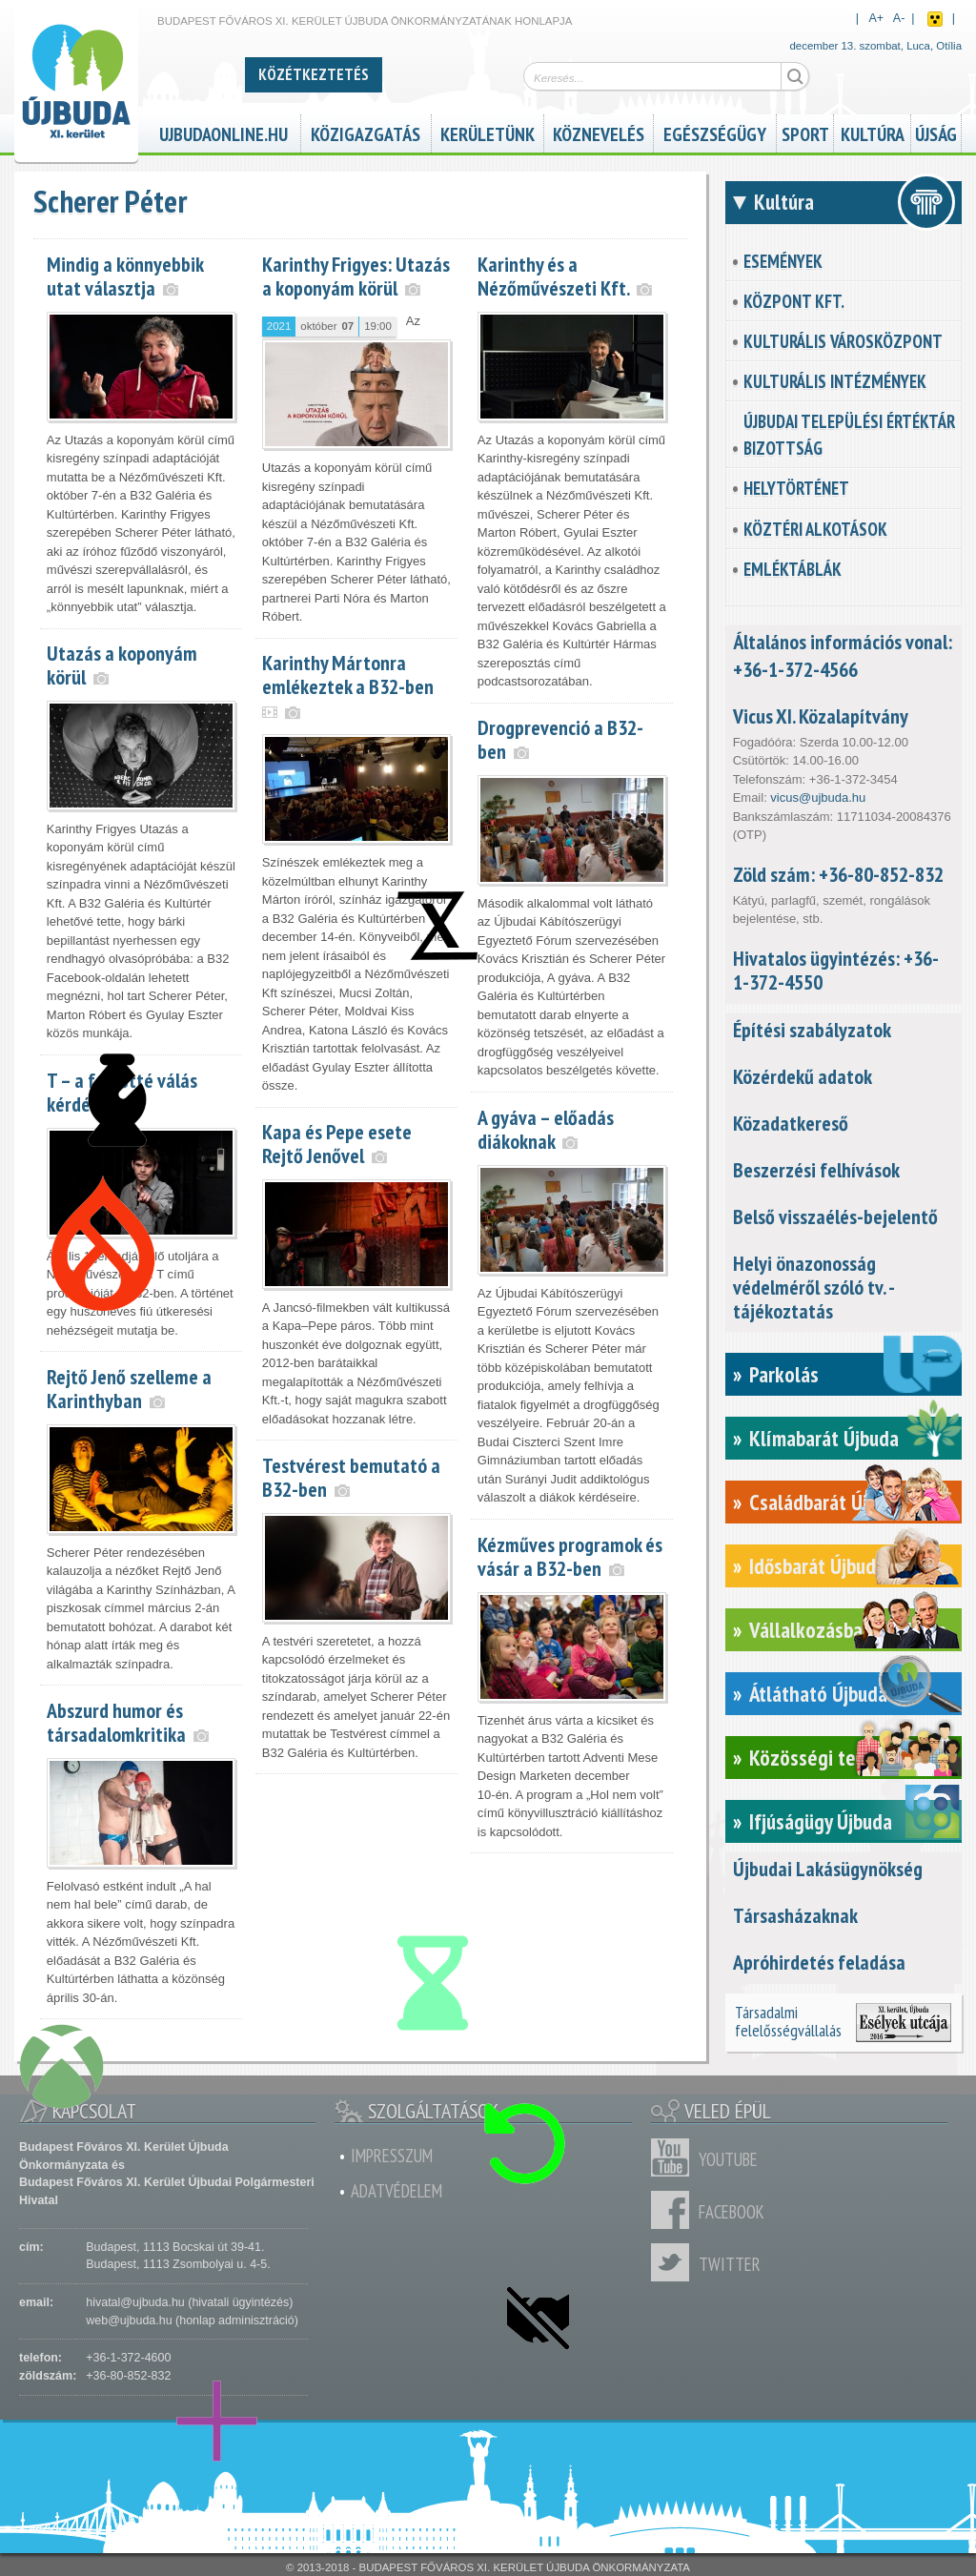 The width and height of the screenshot is (976, 2576). I want to click on open xbox app or gaming hub, so click(61, 2066).